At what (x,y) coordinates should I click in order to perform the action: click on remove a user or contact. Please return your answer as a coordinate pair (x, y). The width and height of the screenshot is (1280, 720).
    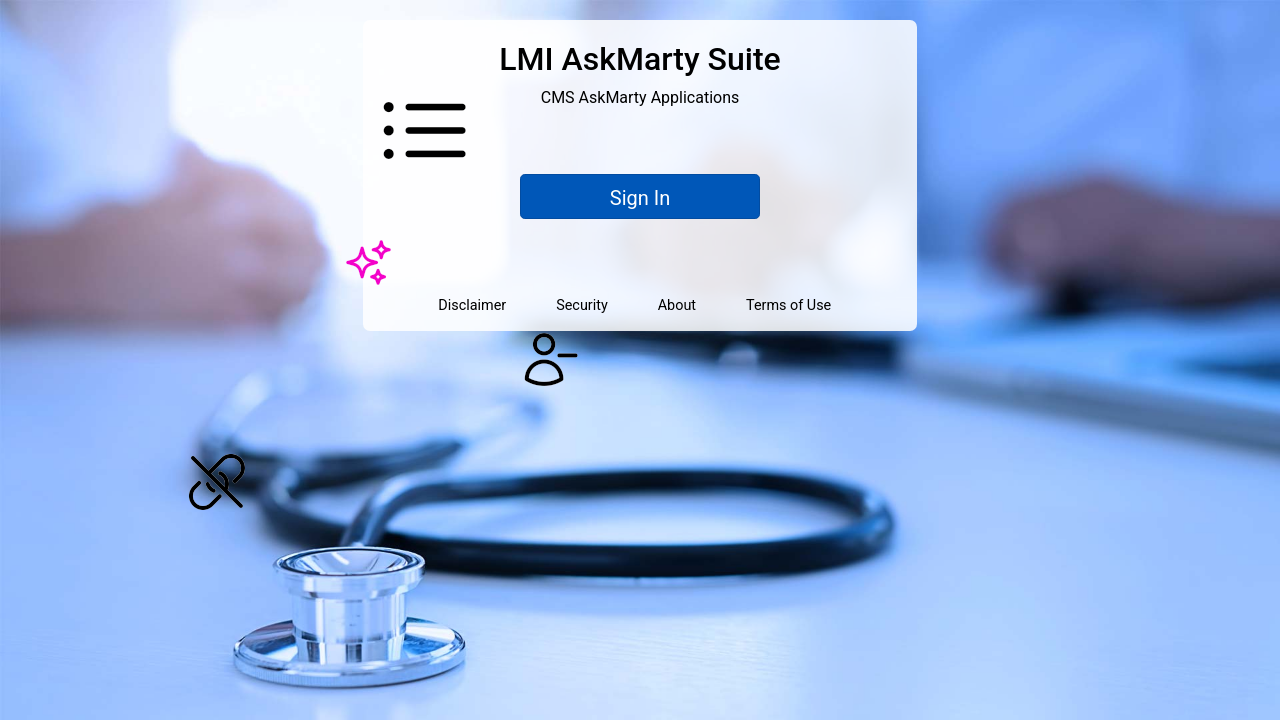
    Looking at the image, I should click on (548, 359).